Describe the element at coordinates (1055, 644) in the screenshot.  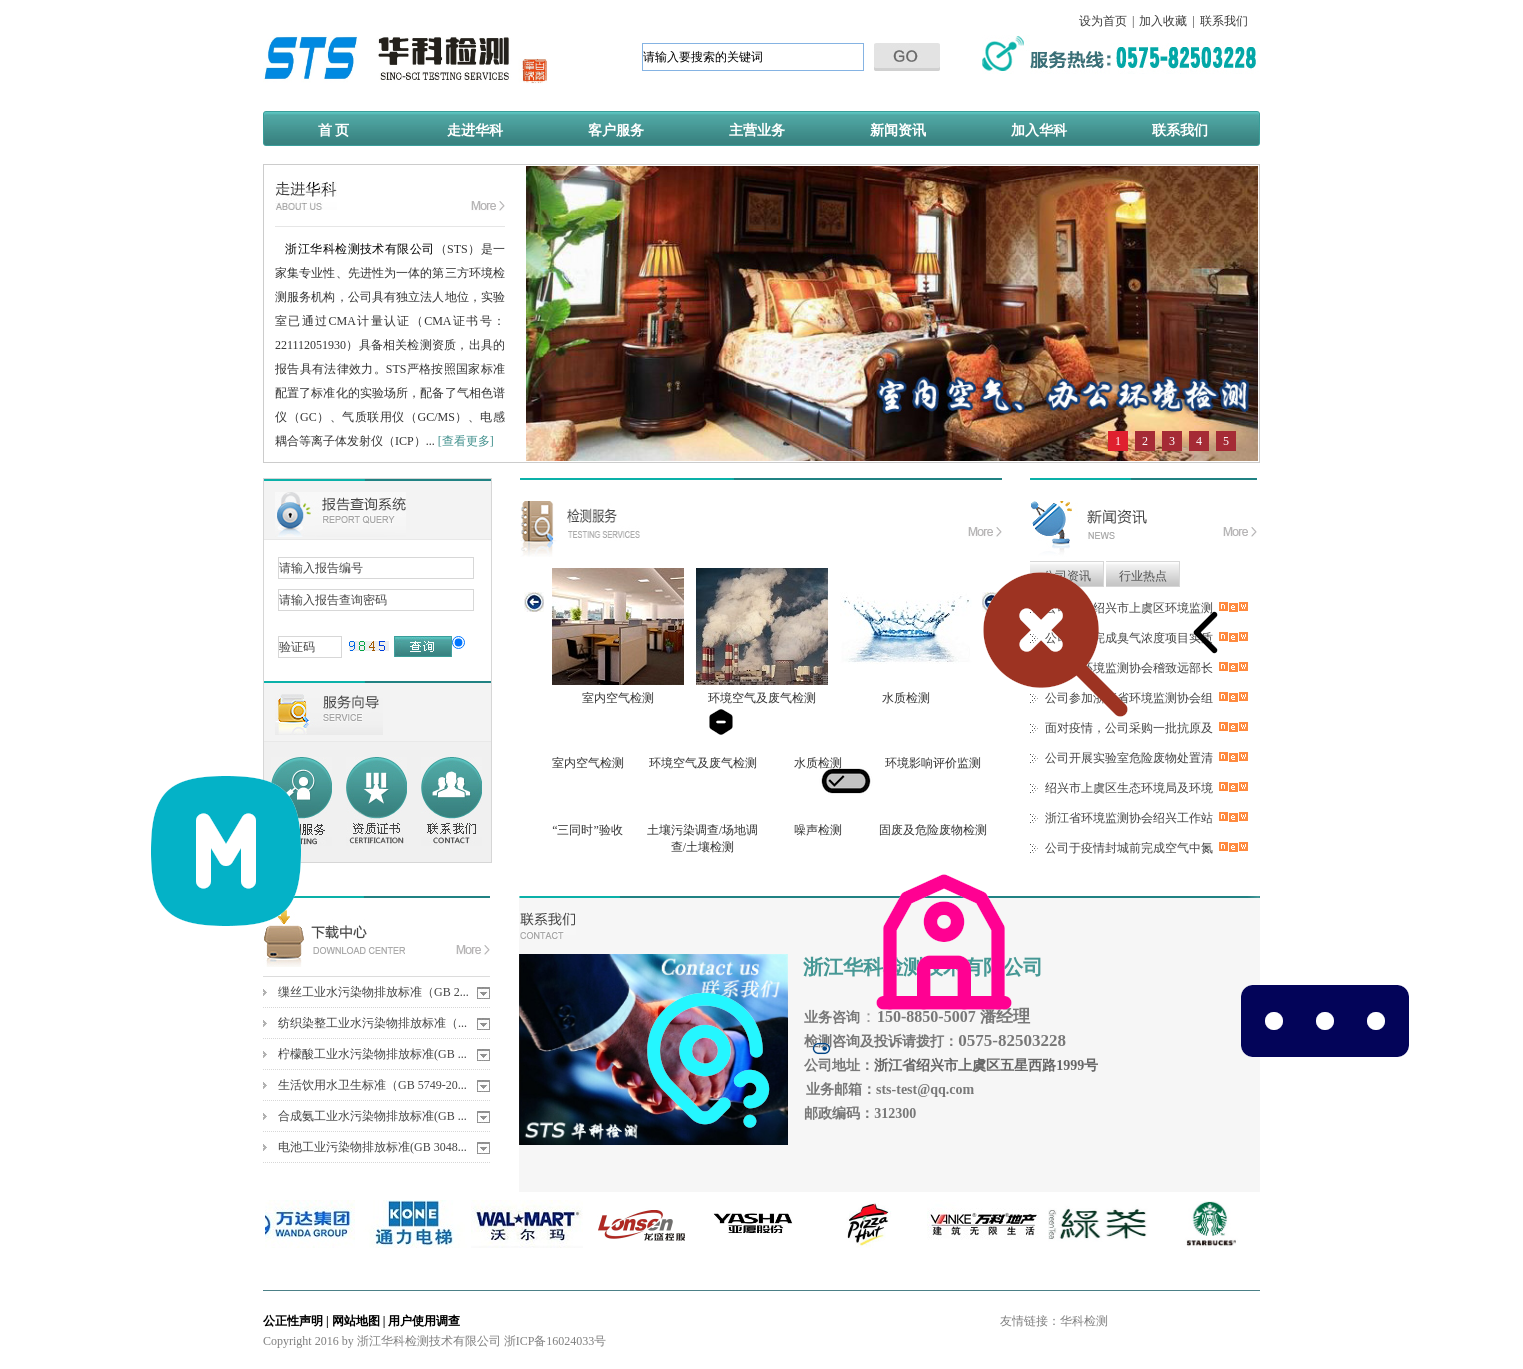
I see `cancel or clear current search` at that location.